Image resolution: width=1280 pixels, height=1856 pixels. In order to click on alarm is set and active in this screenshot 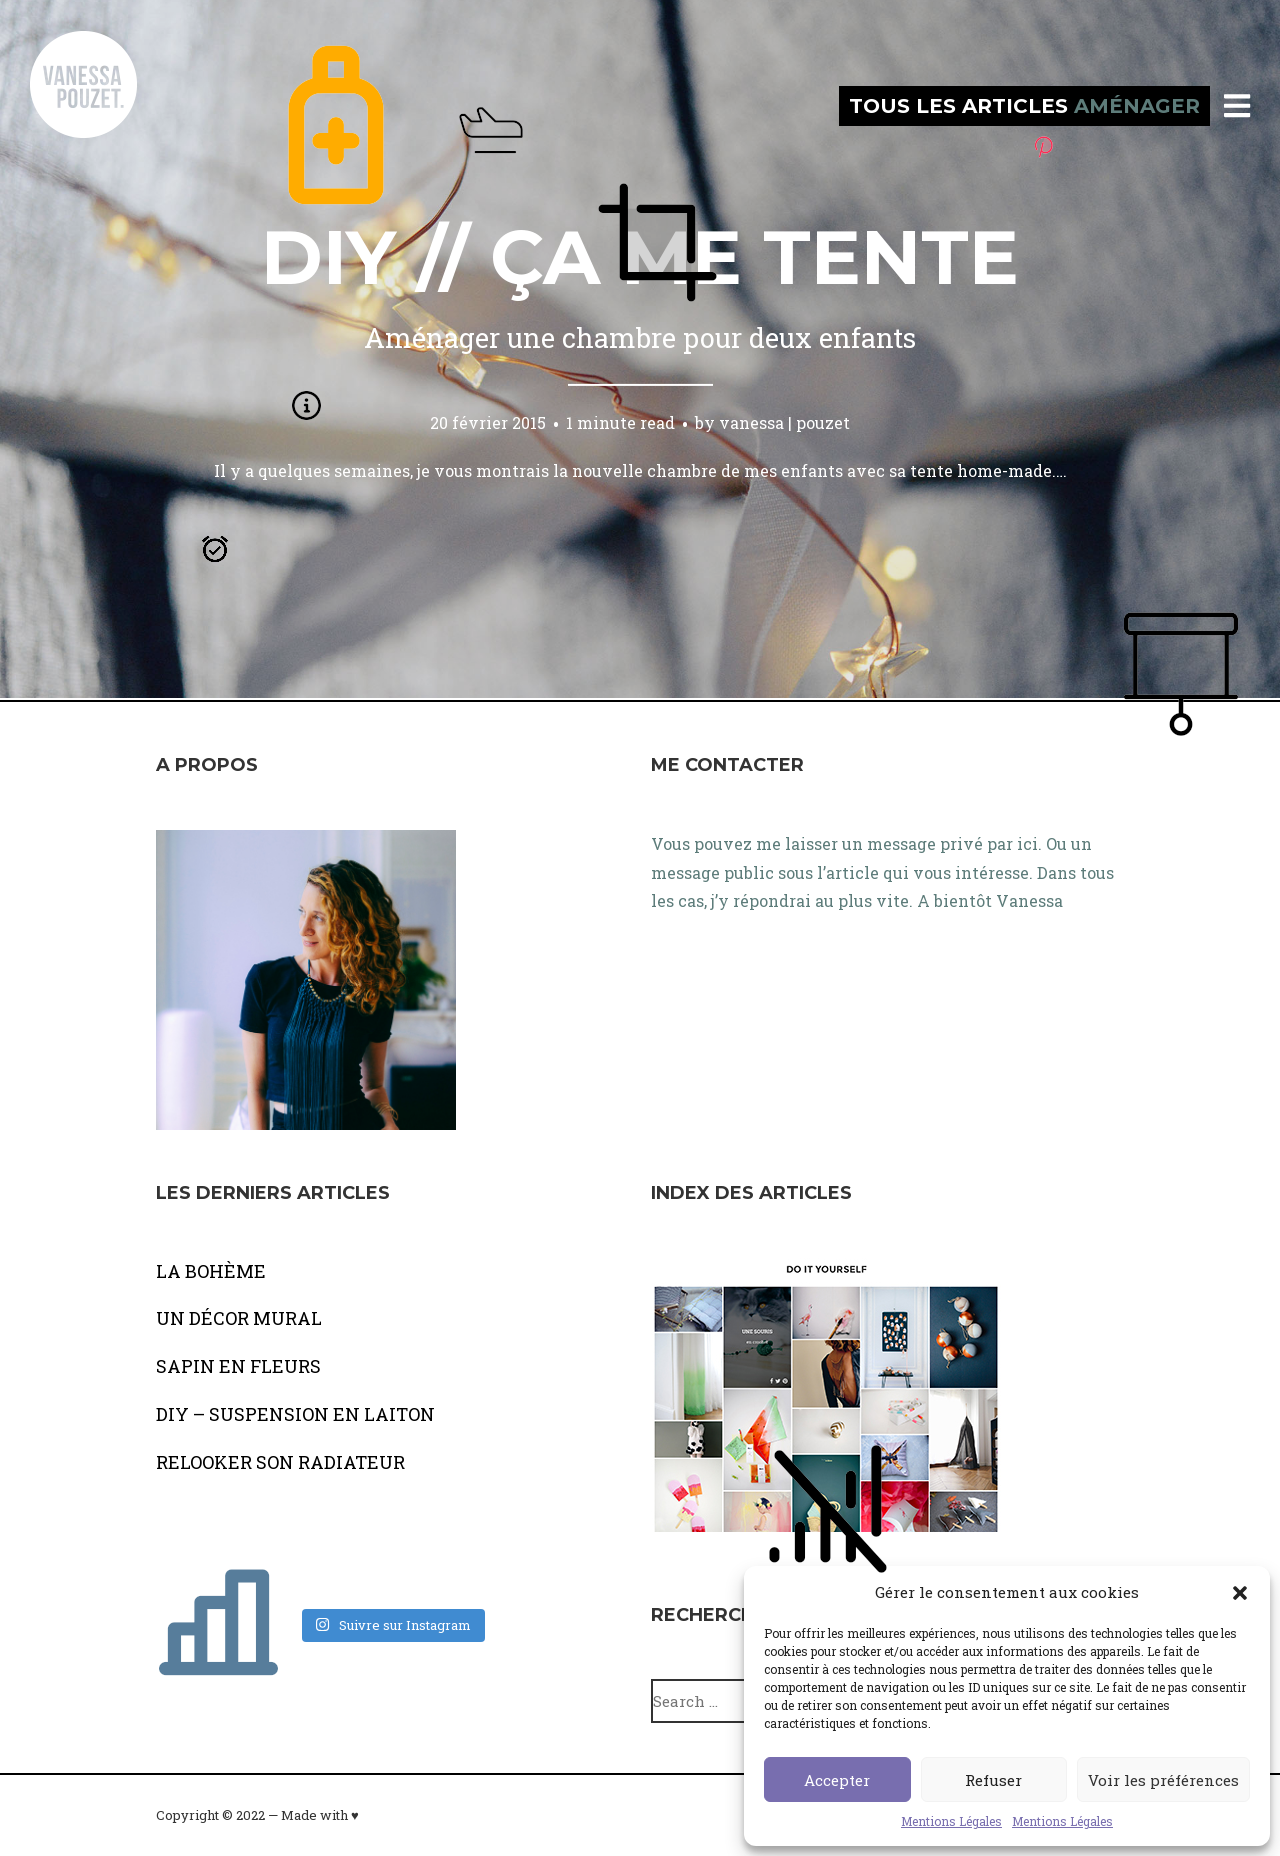, I will do `click(215, 549)`.